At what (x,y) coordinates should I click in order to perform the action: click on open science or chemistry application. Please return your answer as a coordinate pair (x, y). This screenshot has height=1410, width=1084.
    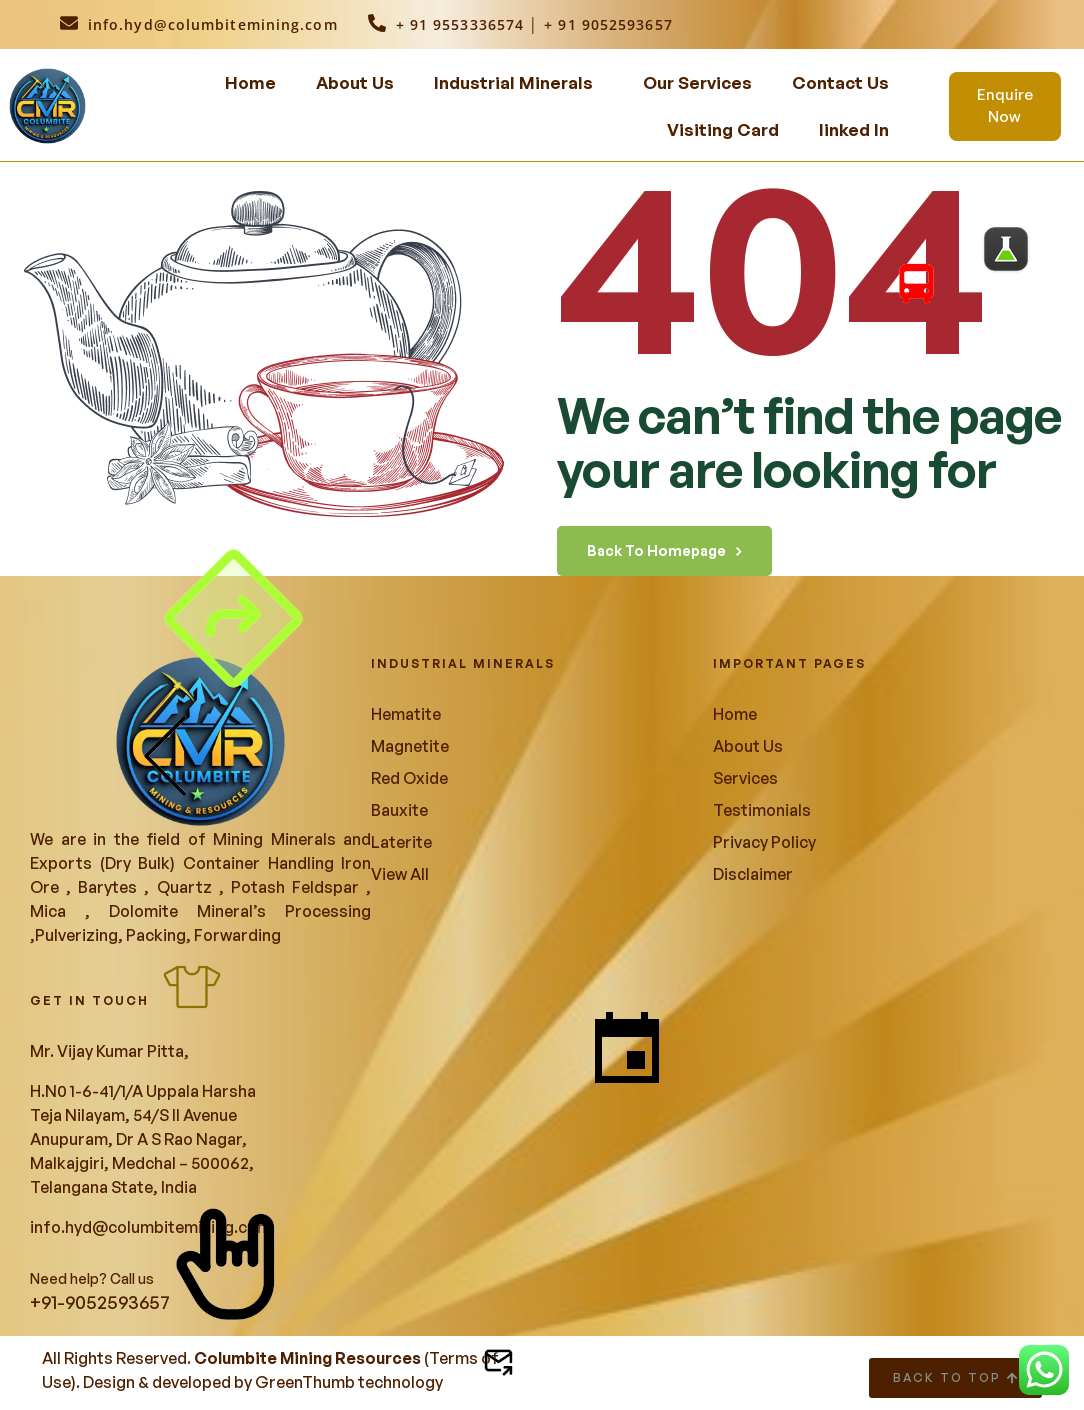
    Looking at the image, I should click on (1006, 249).